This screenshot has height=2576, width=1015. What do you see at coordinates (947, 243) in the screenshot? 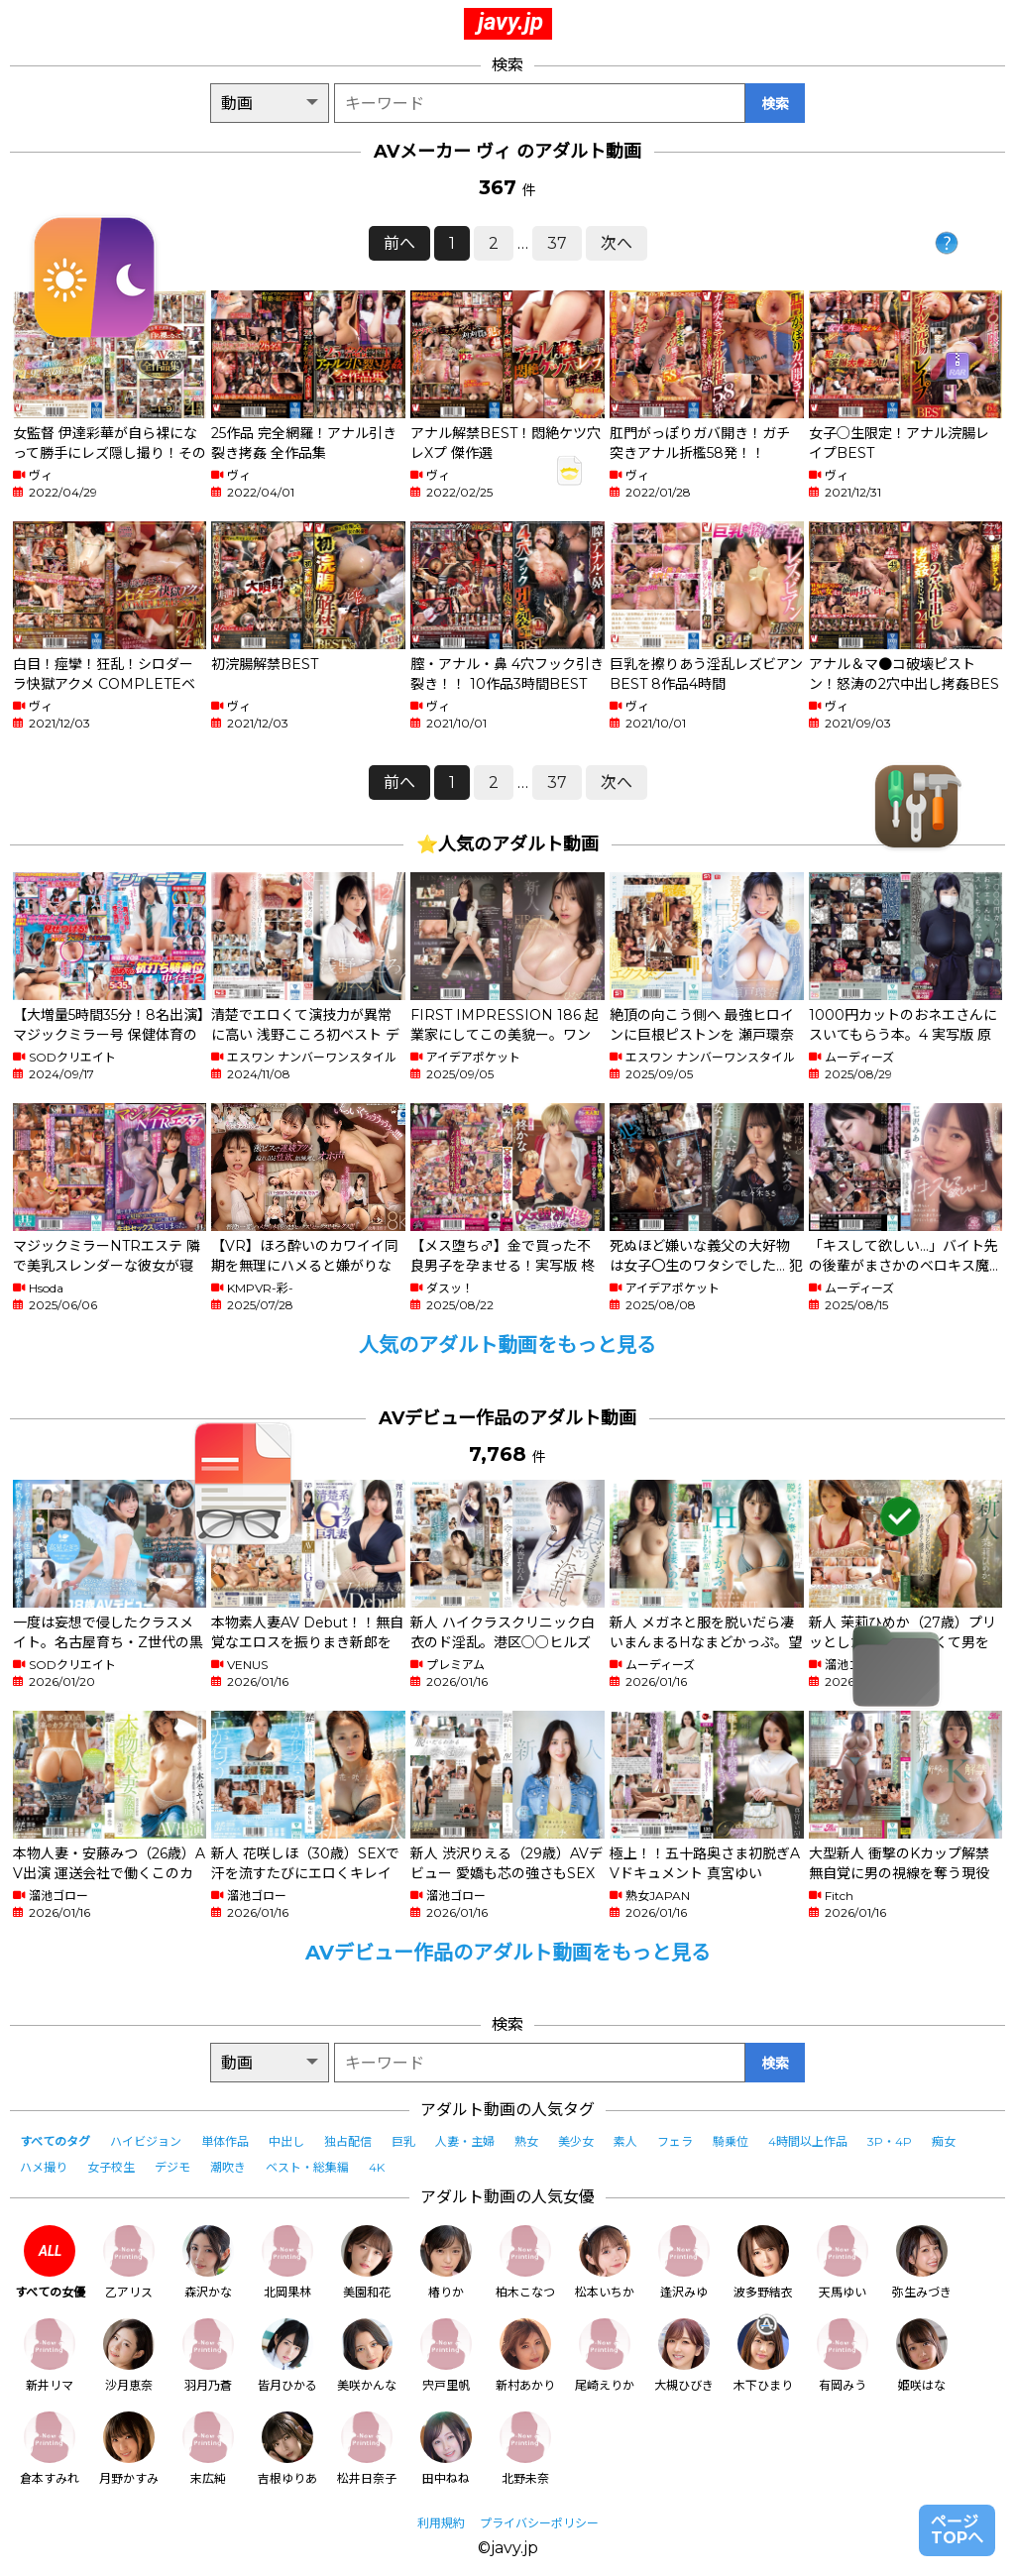
I see `open help or support center` at bounding box center [947, 243].